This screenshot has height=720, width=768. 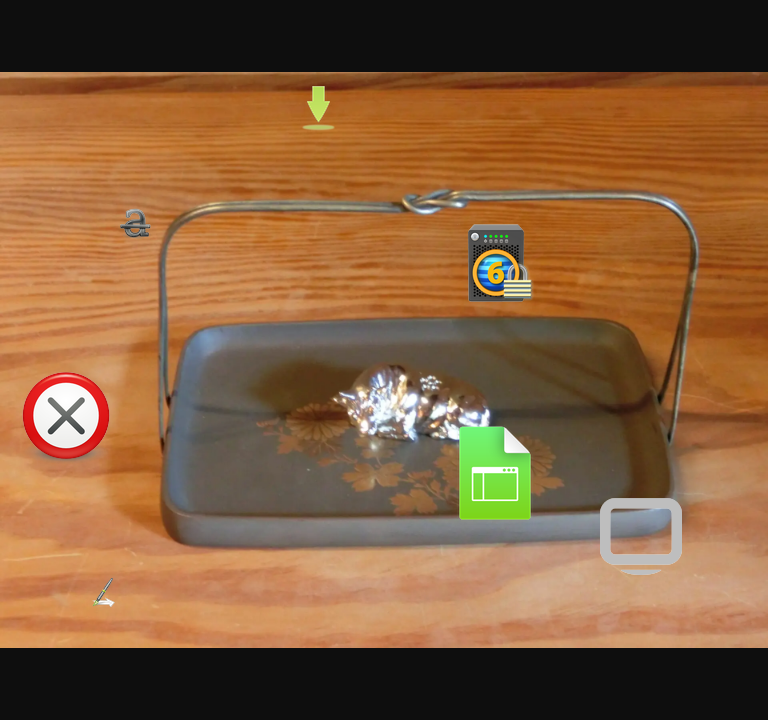 I want to click on a QML source code file, so click(x=495, y=475).